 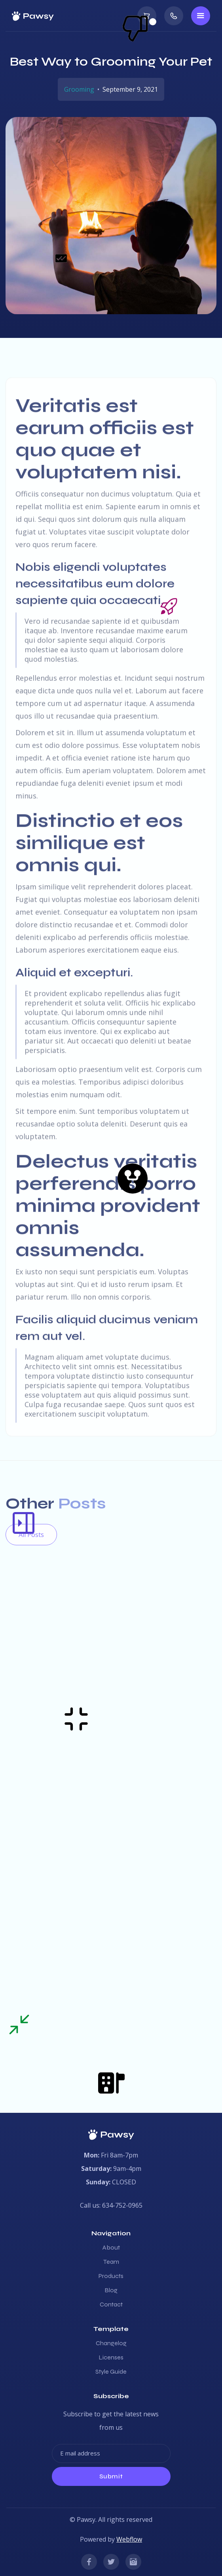 What do you see at coordinates (133, 1179) in the screenshot?
I see `indicates a forked repository in your activity feed` at bounding box center [133, 1179].